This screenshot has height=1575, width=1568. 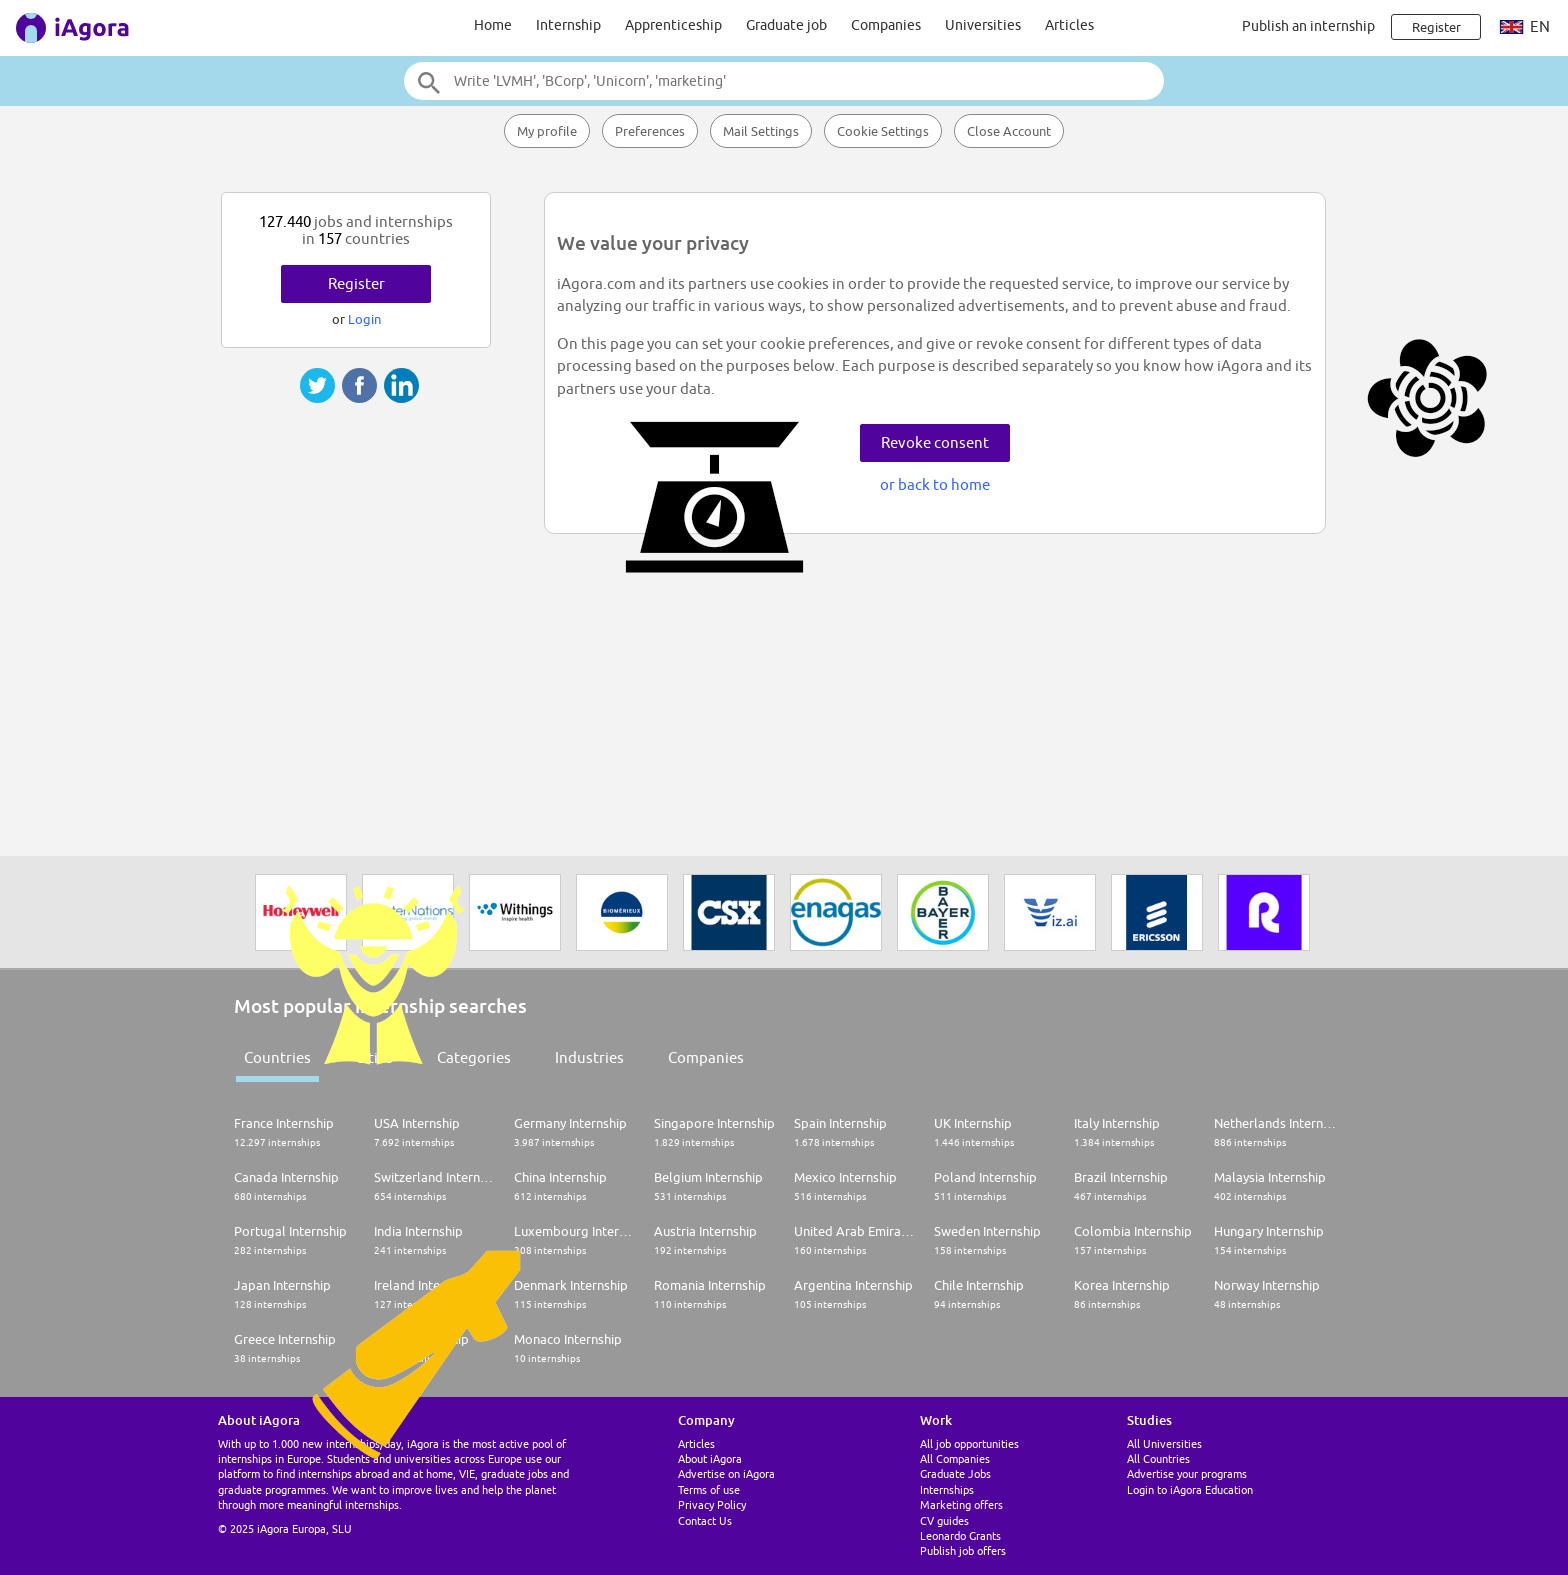 I want to click on indicates a worm or creature enemy type, so click(x=1427, y=397).